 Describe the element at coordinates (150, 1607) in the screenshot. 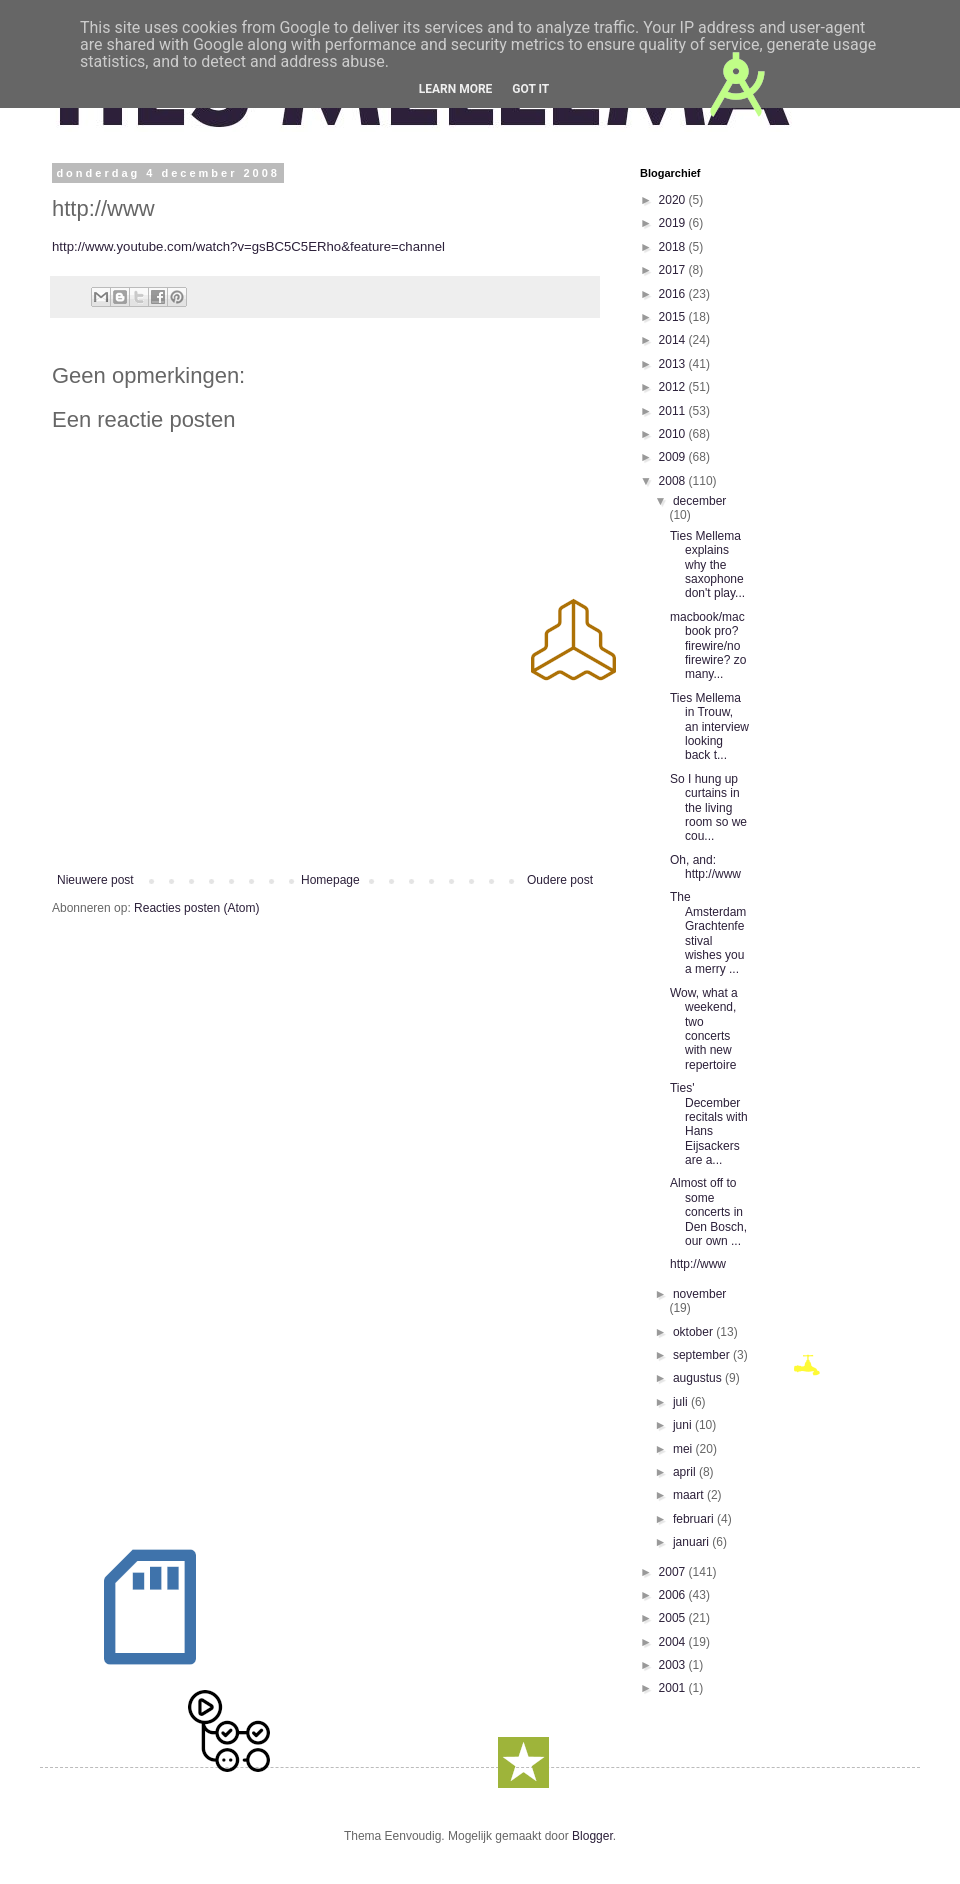

I see `access external storage or SD card settings` at that location.